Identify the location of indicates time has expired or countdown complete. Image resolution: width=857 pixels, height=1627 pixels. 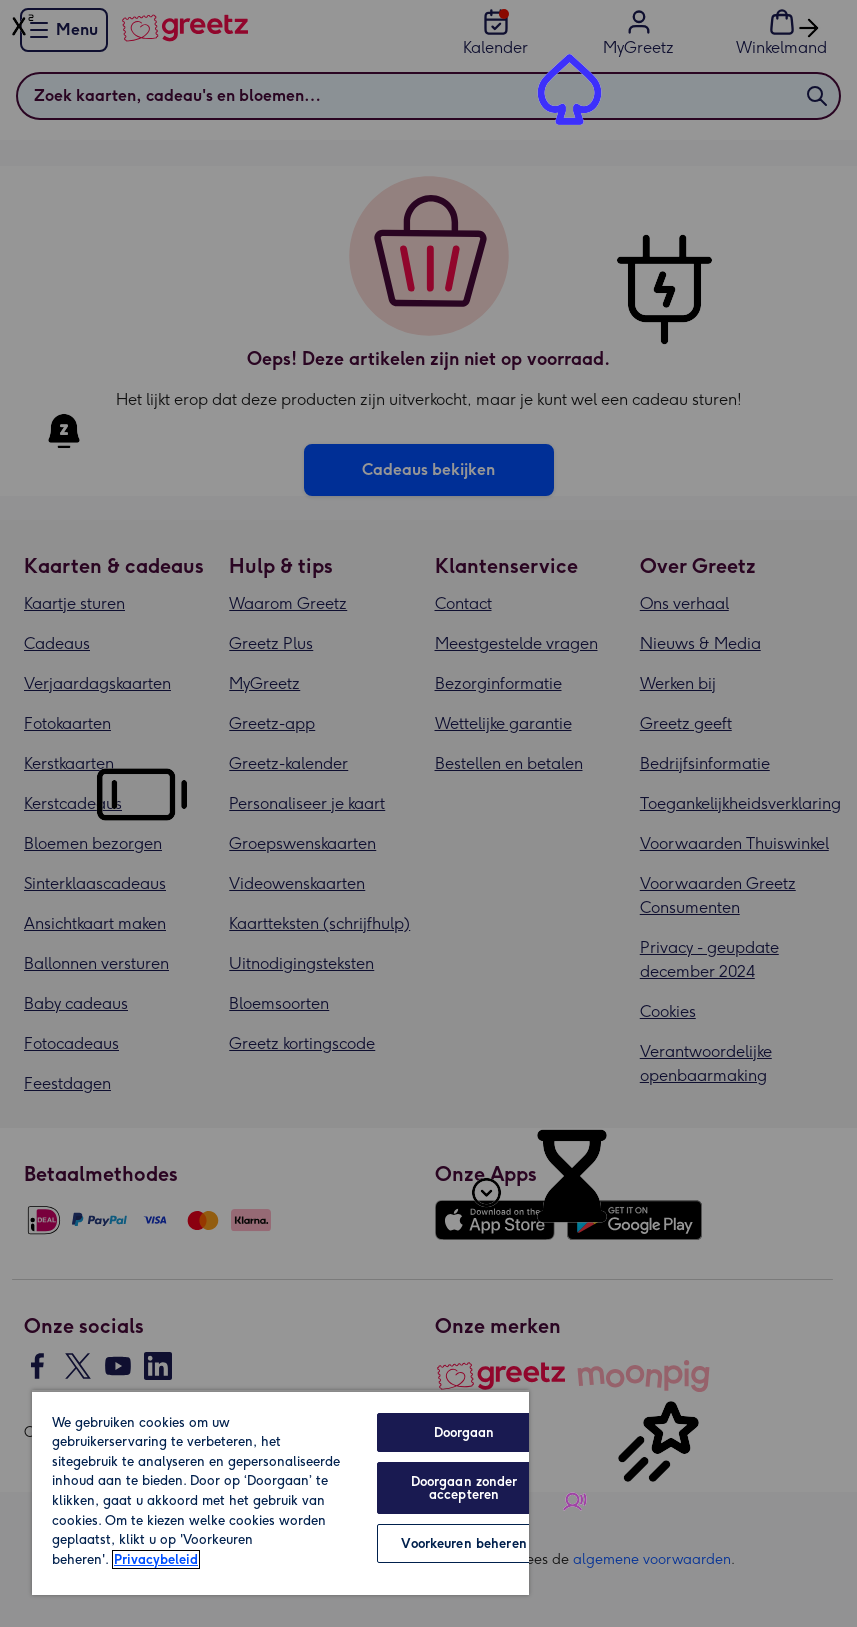
(572, 1176).